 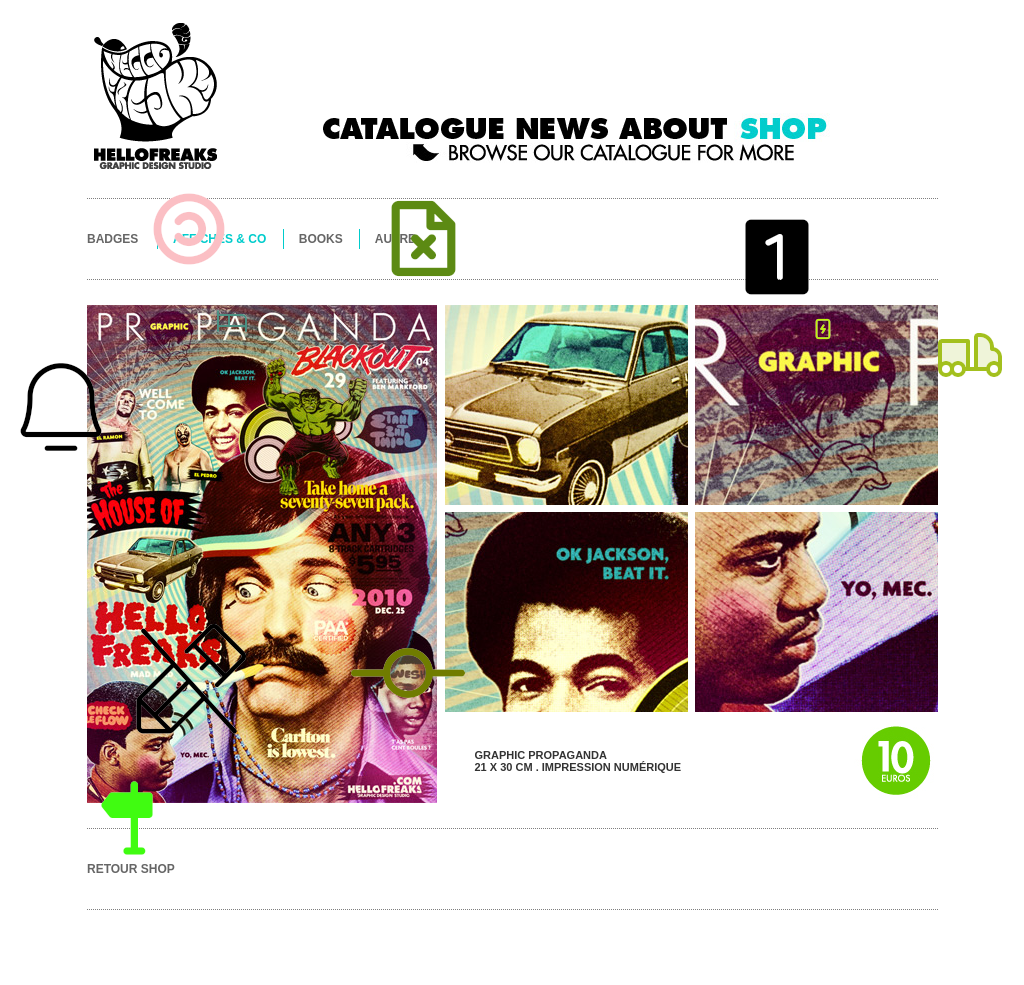 What do you see at coordinates (823, 329) in the screenshot?
I see `indicates device is currently charging` at bounding box center [823, 329].